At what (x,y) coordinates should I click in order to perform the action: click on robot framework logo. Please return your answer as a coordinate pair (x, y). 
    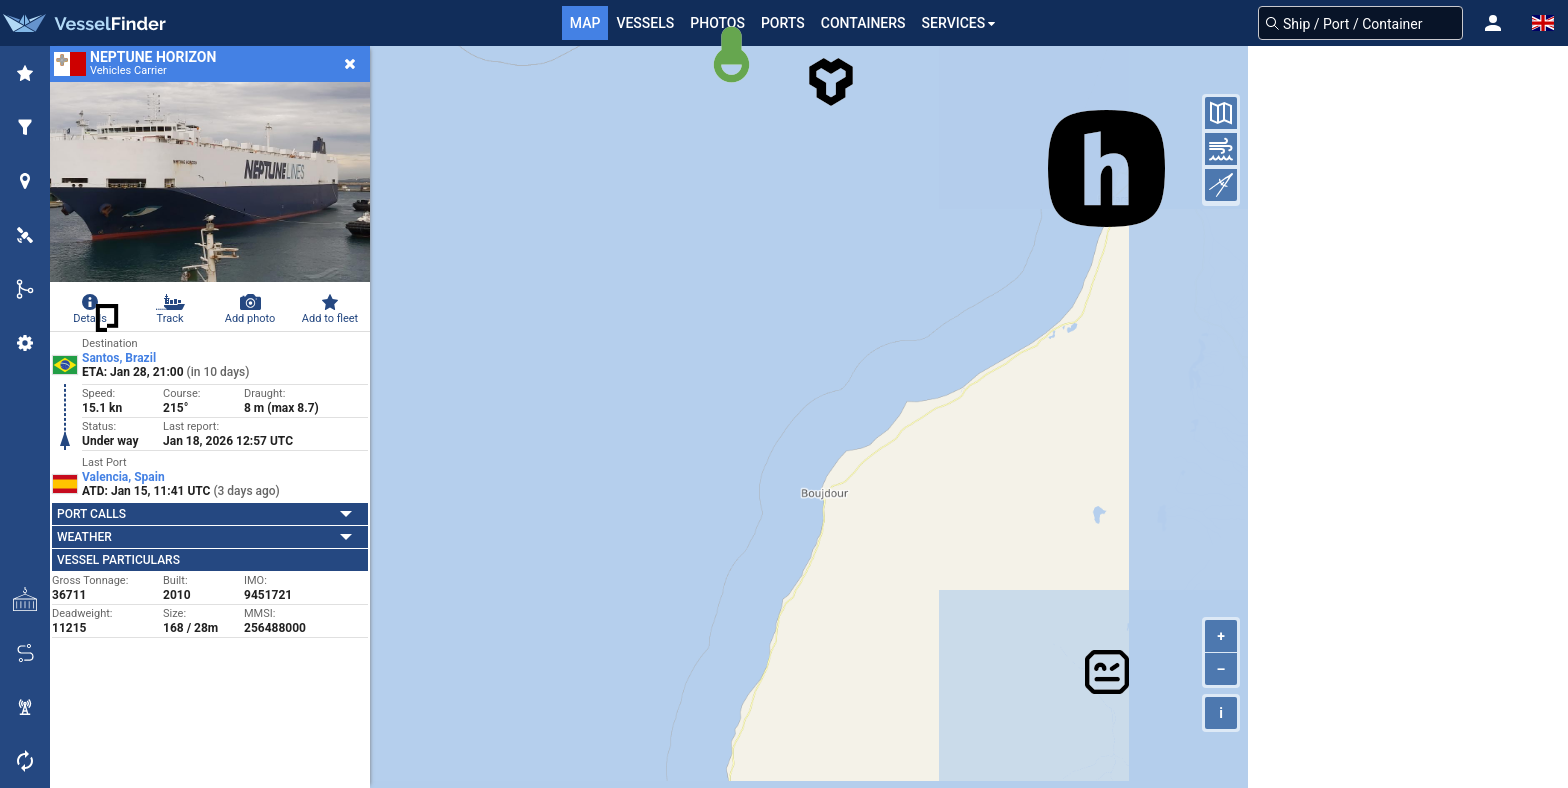
    Looking at the image, I should click on (1107, 672).